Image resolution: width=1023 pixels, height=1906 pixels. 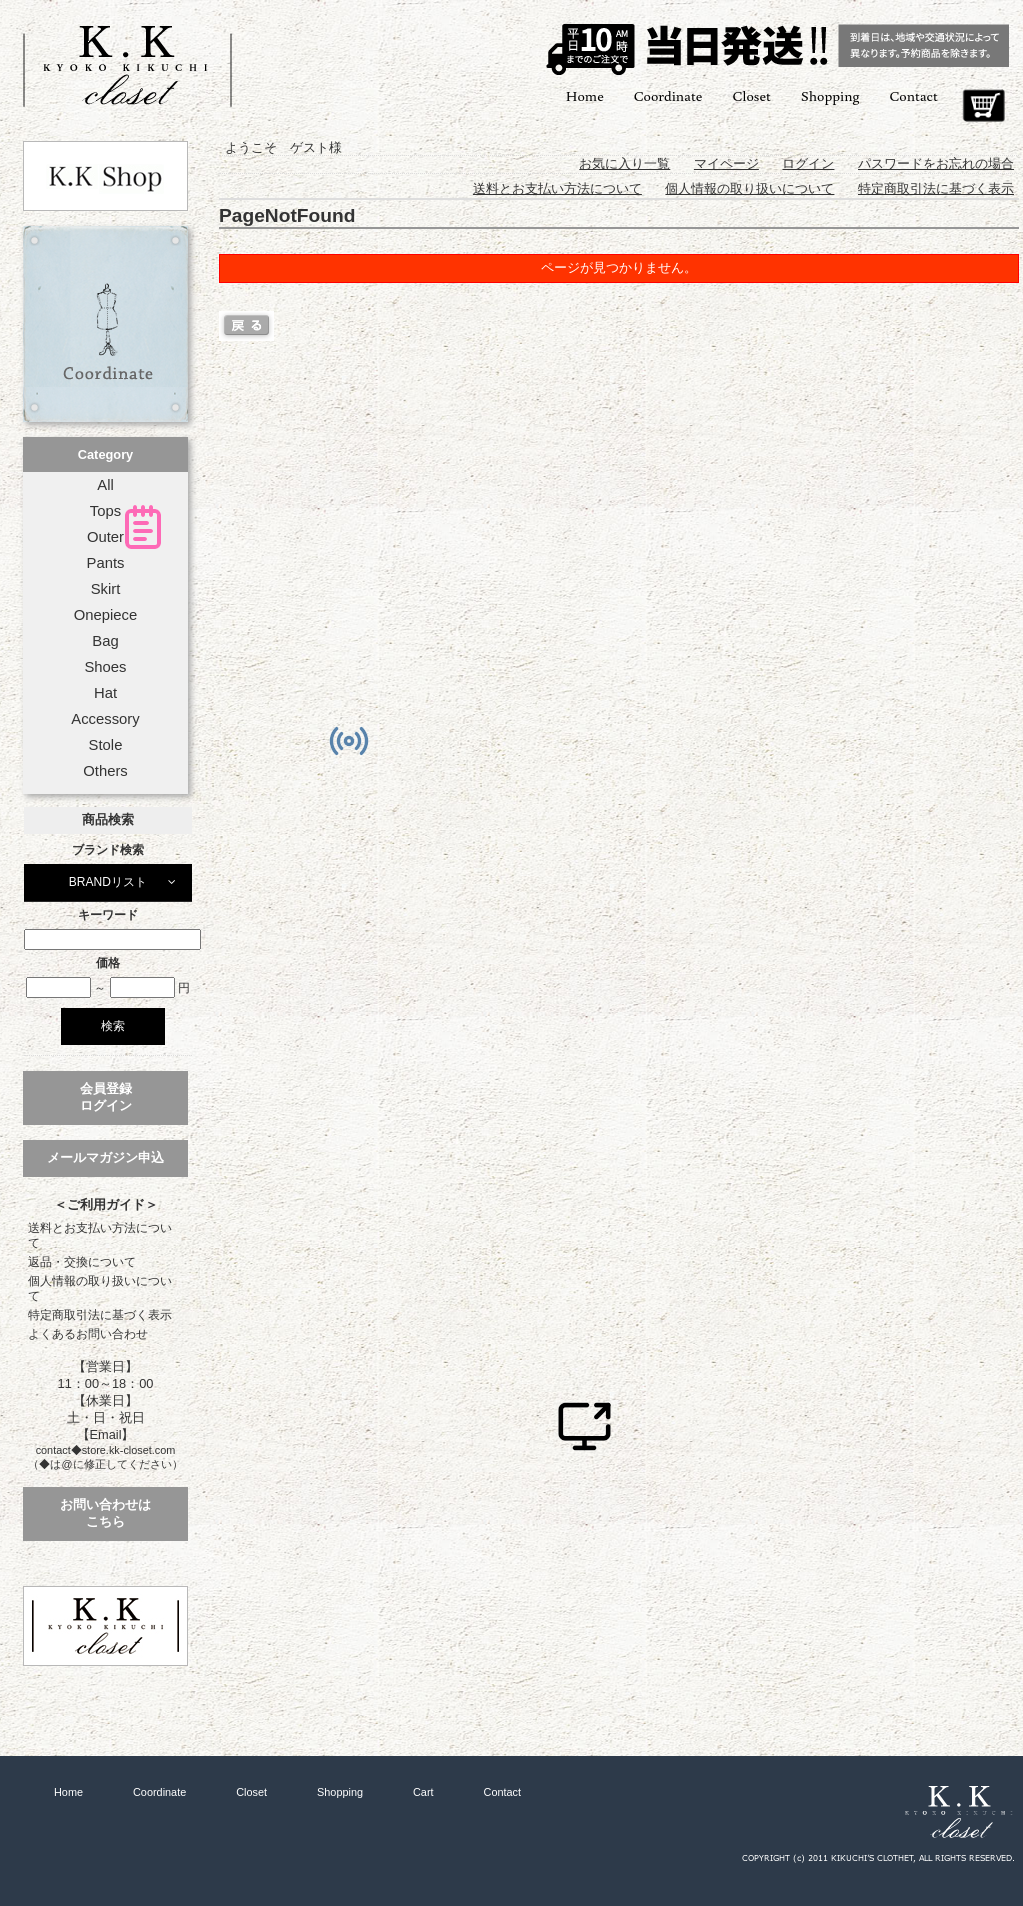 What do you see at coordinates (584, 1426) in the screenshot?
I see `share your screen with others` at bounding box center [584, 1426].